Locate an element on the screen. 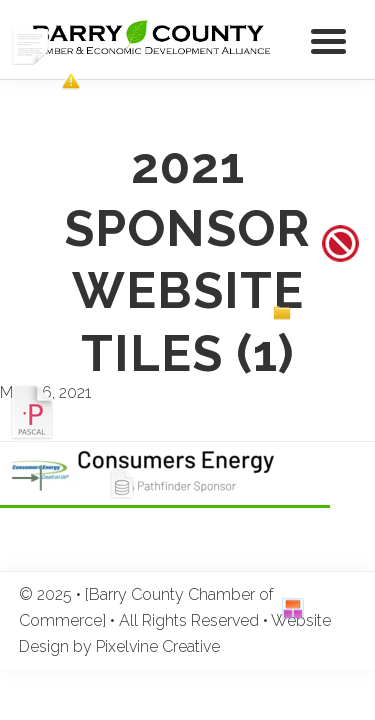 This screenshot has width=375, height=720. cancel or abort current action is located at coordinates (340, 243).